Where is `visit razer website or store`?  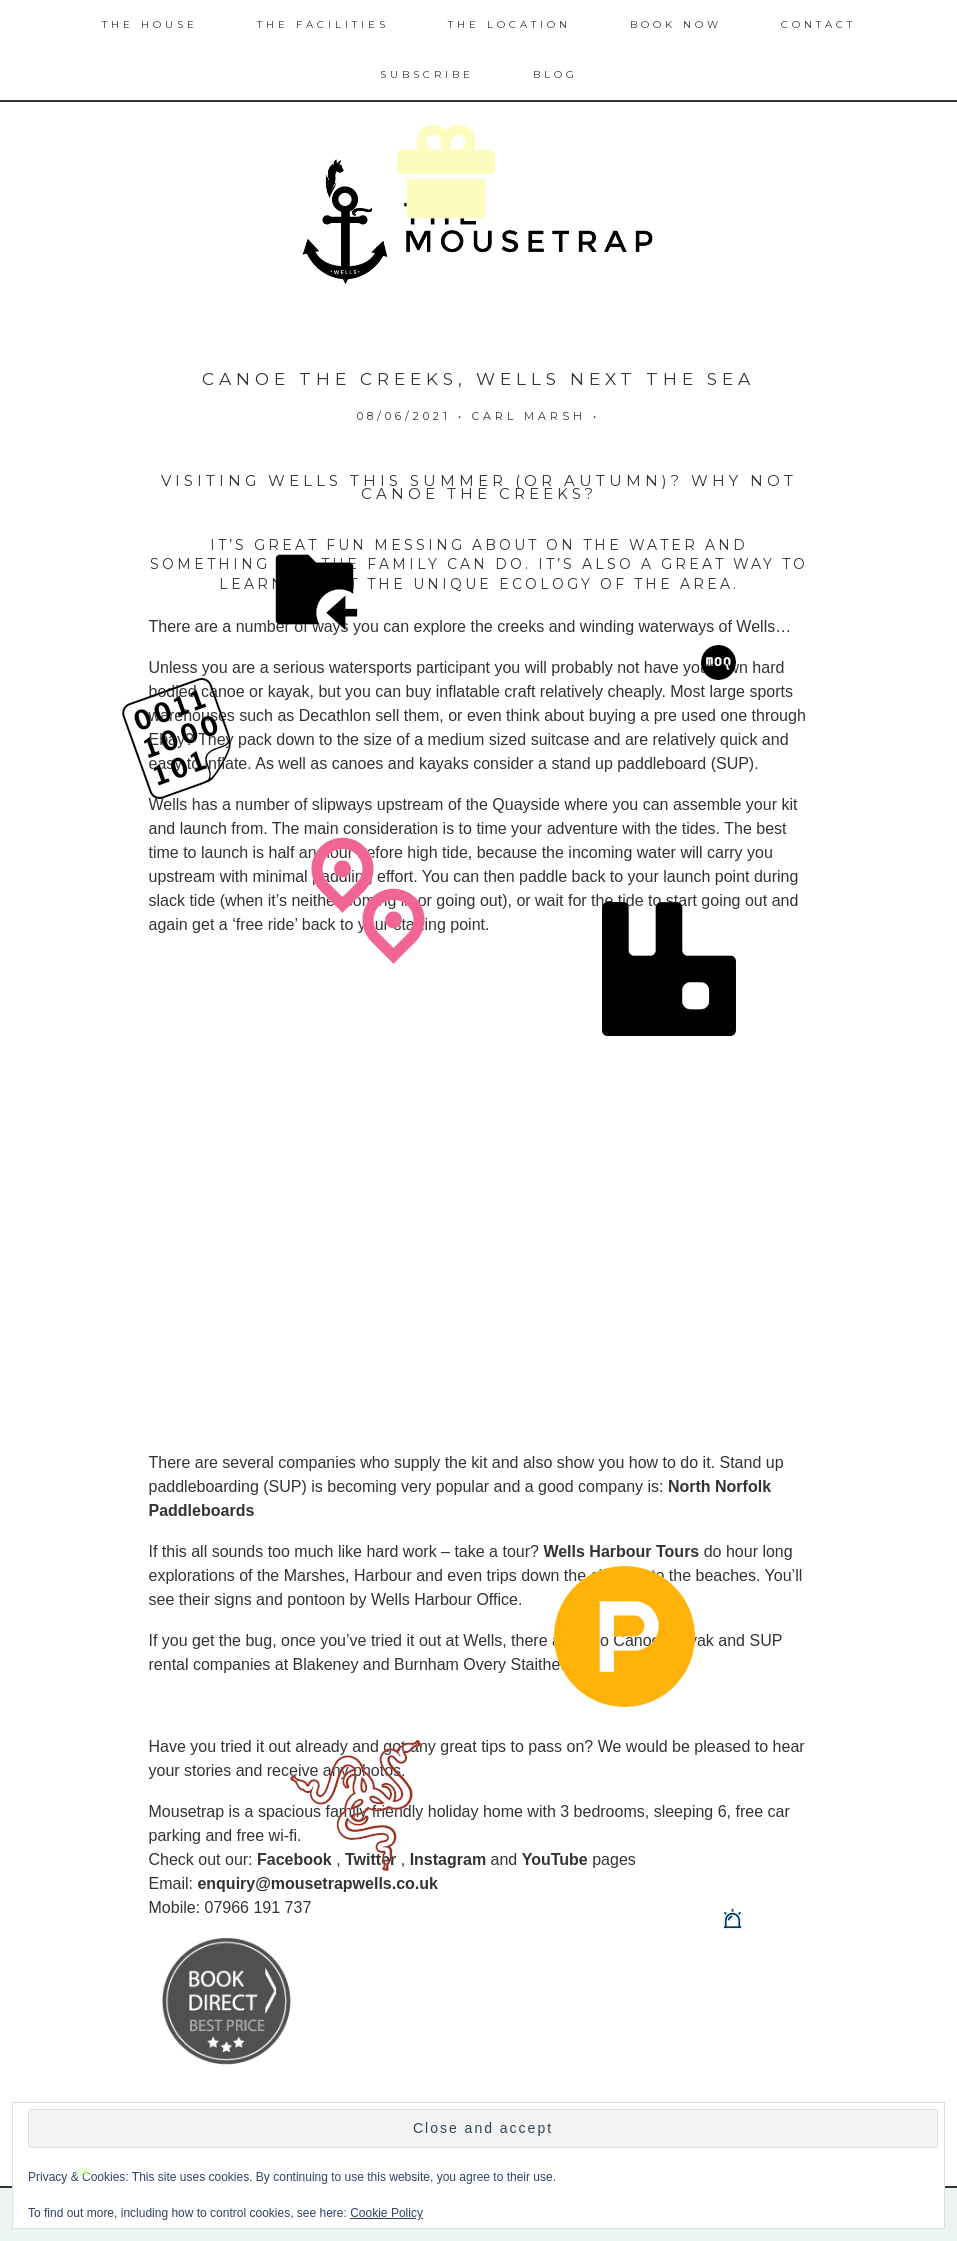 visit razer website or store is located at coordinates (355, 1805).